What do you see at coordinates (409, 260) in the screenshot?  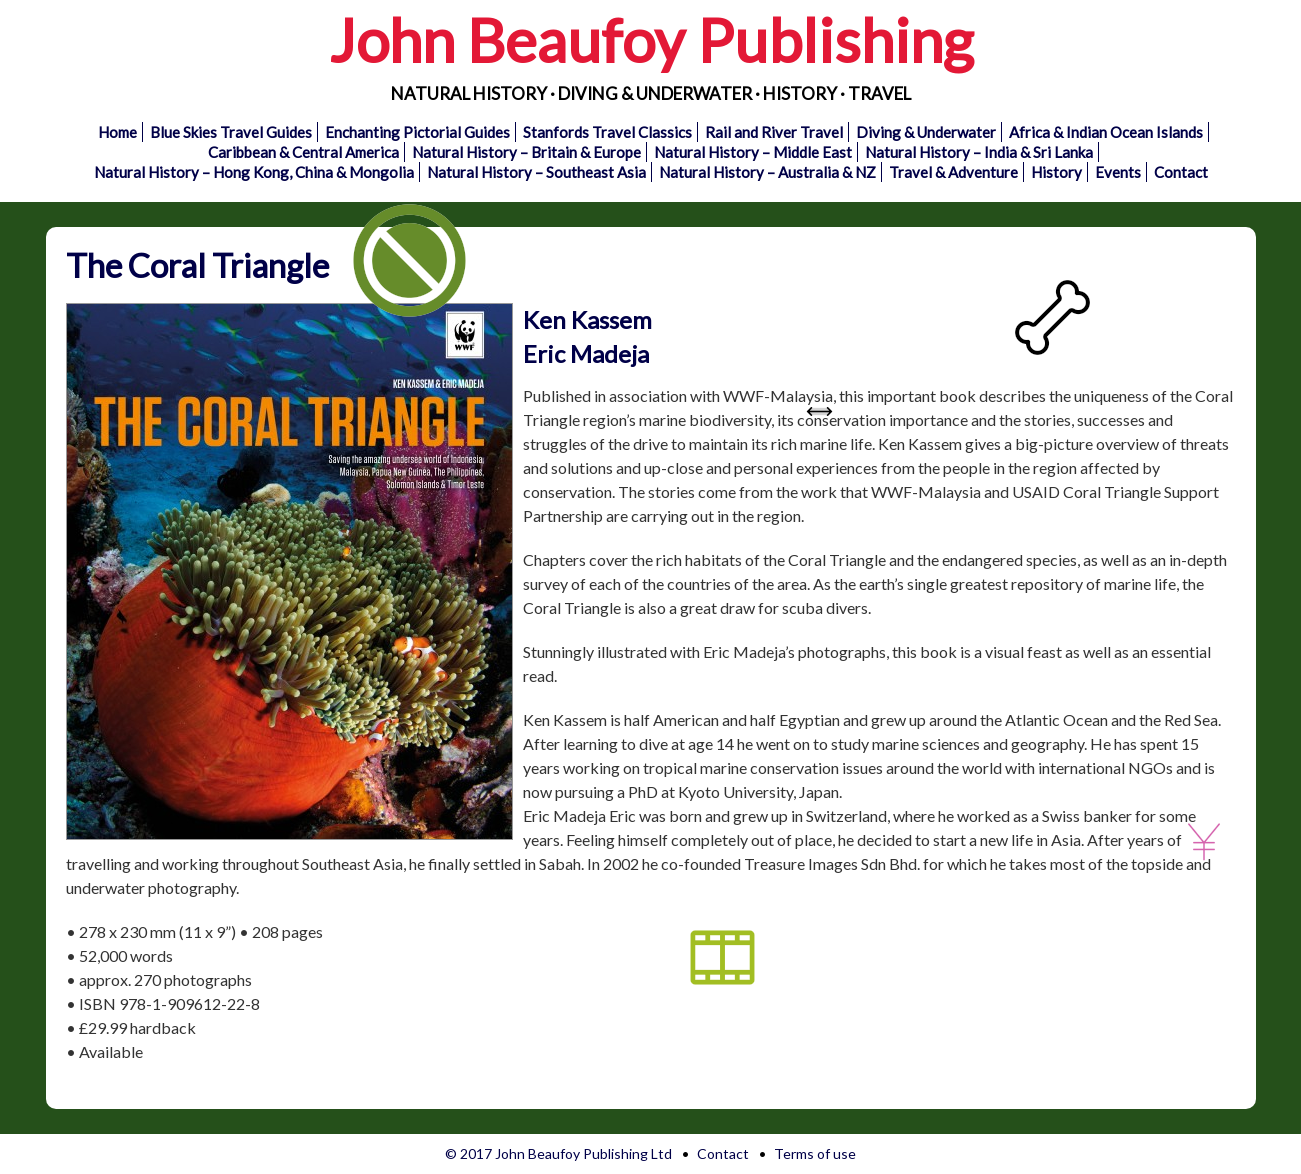 I see `indicates a blocked or prohibited action` at bounding box center [409, 260].